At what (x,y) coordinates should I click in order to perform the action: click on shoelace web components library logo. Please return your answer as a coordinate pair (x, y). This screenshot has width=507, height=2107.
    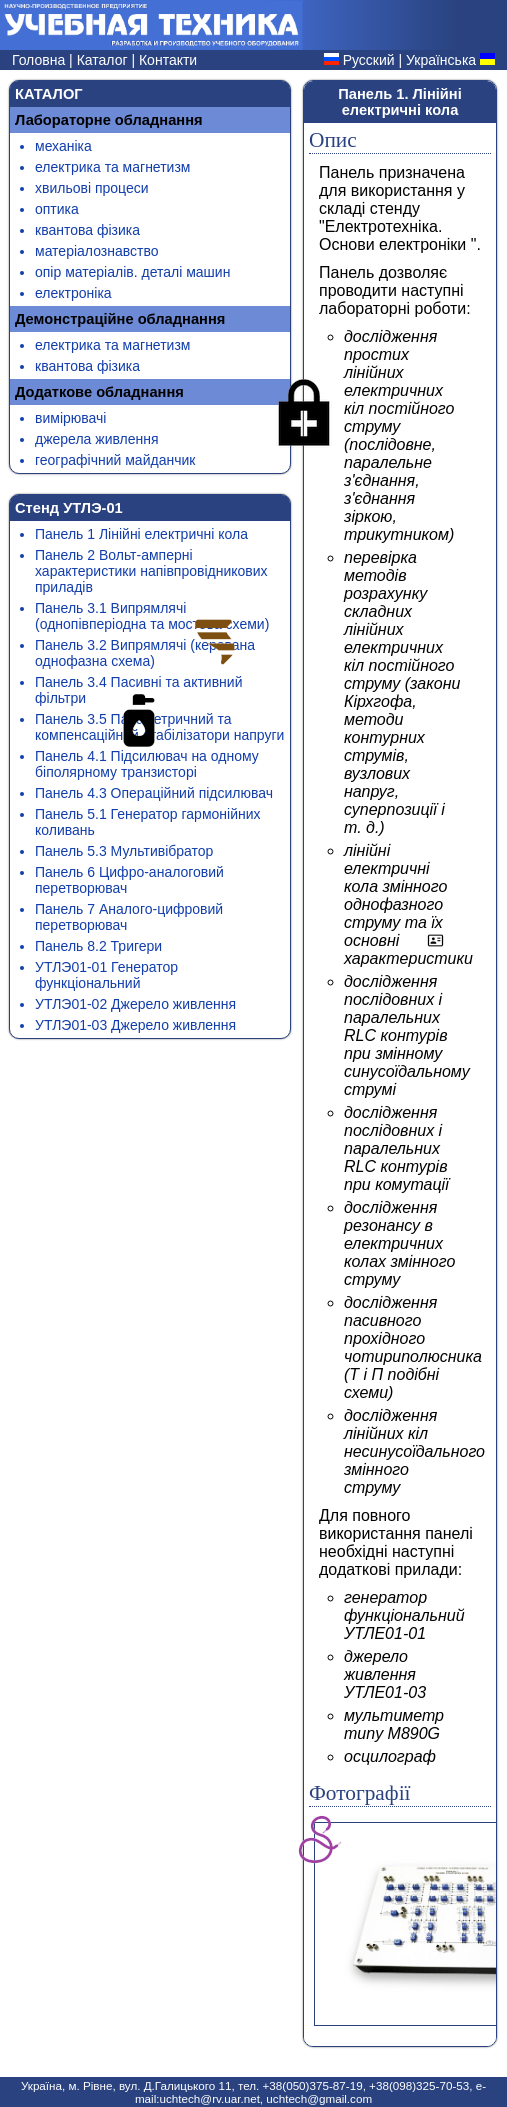
    Looking at the image, I should click on (319, 1839).